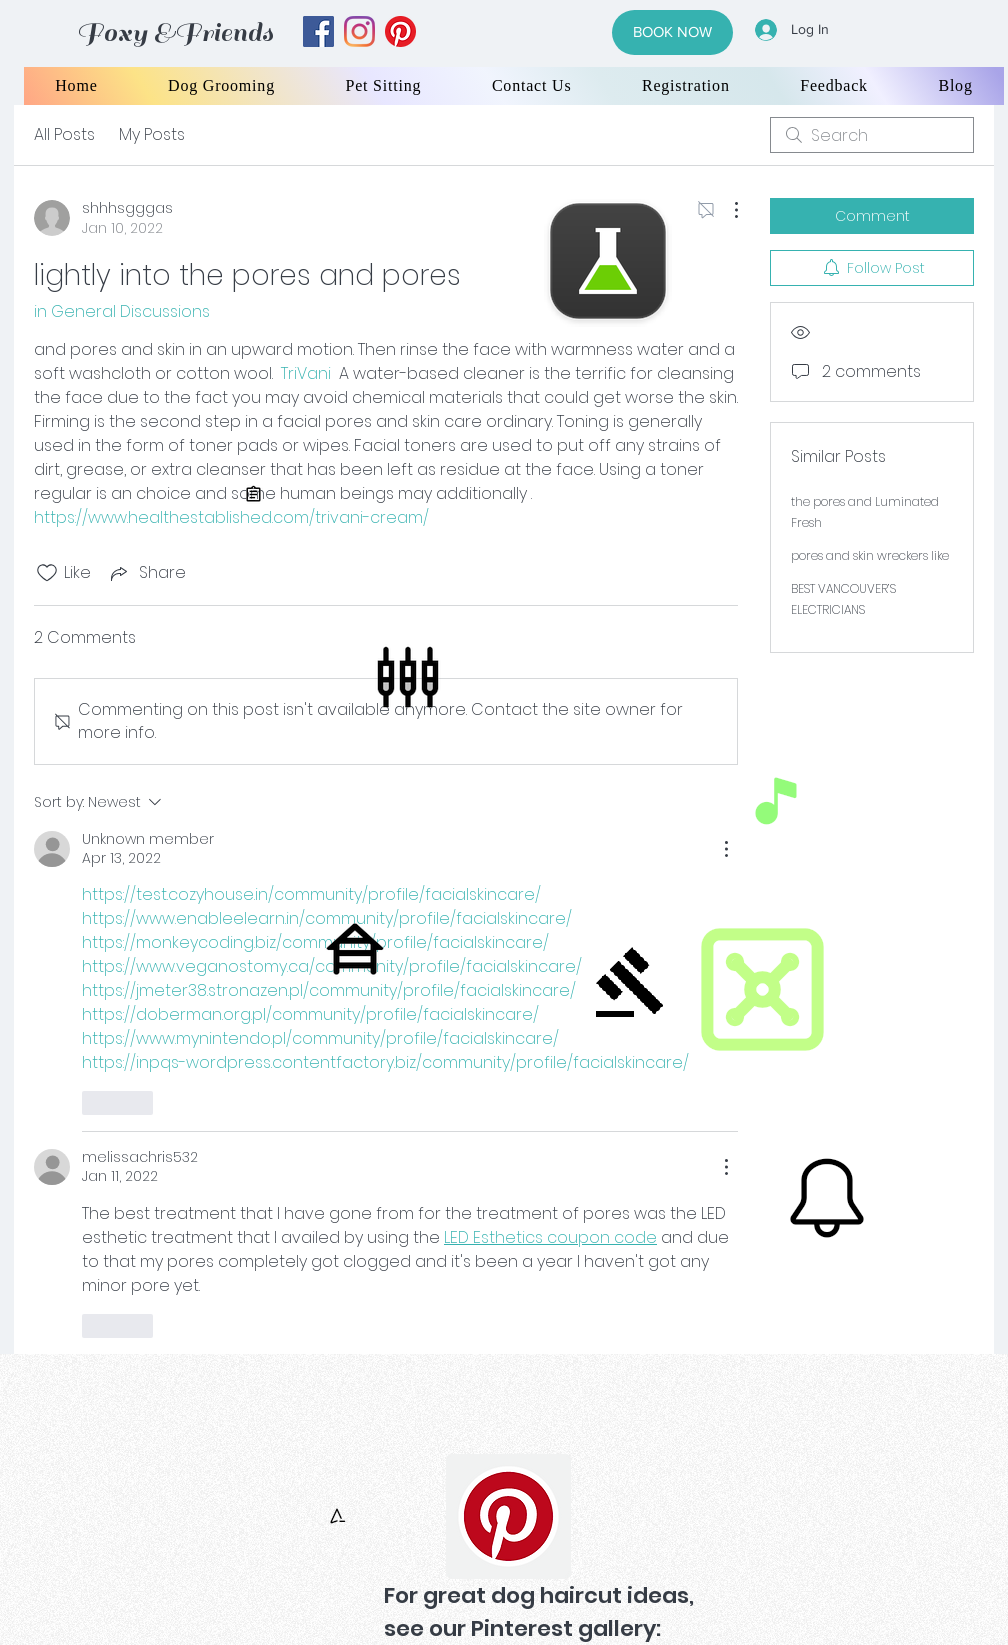  What do you see at coordinates (408, 677) in the screenshot?
I see `configure audio/video input settings` at bounding box center [408, 677].